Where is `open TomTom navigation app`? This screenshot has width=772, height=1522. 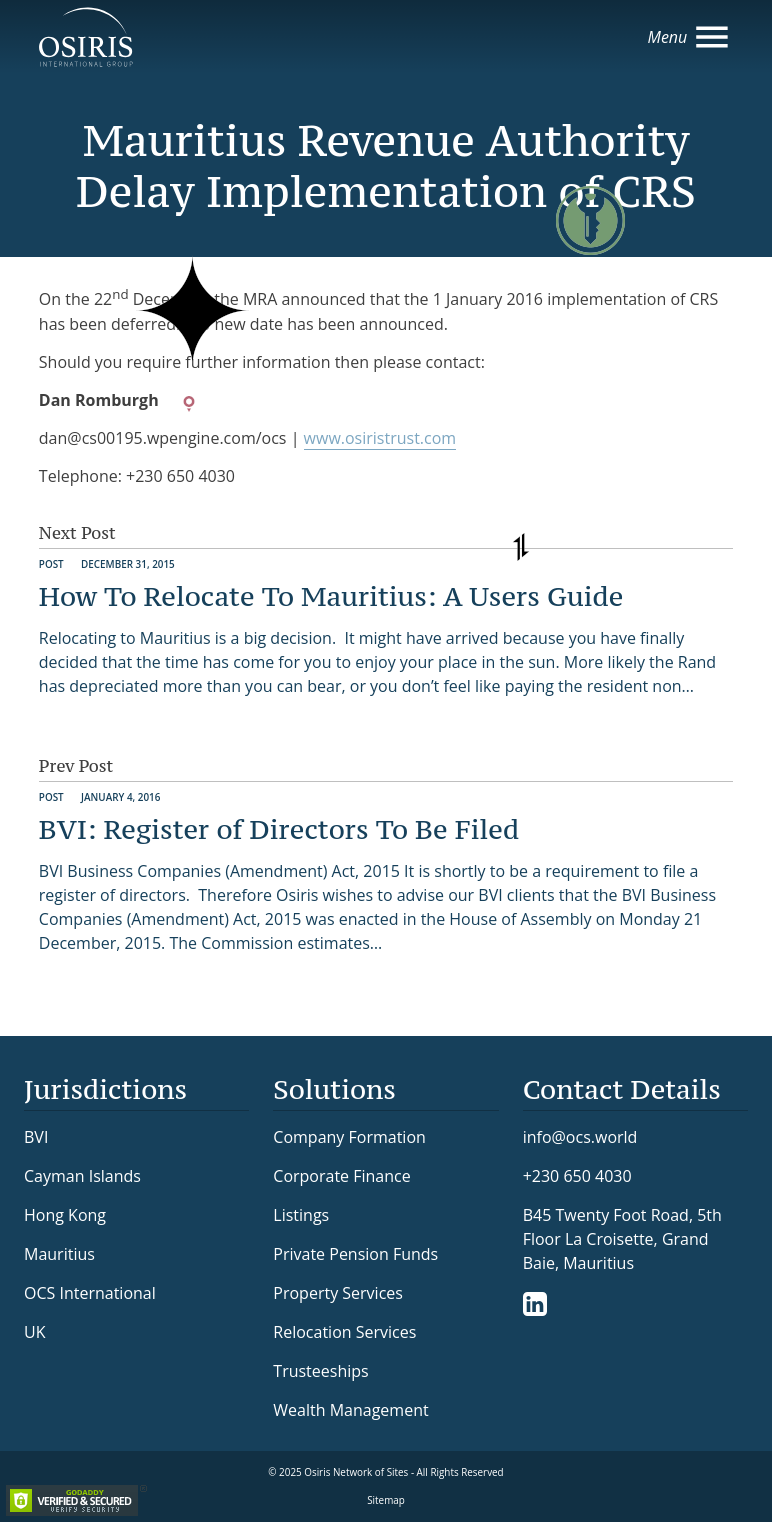
open TomTom navigation app is located at coordinates (189, 404).